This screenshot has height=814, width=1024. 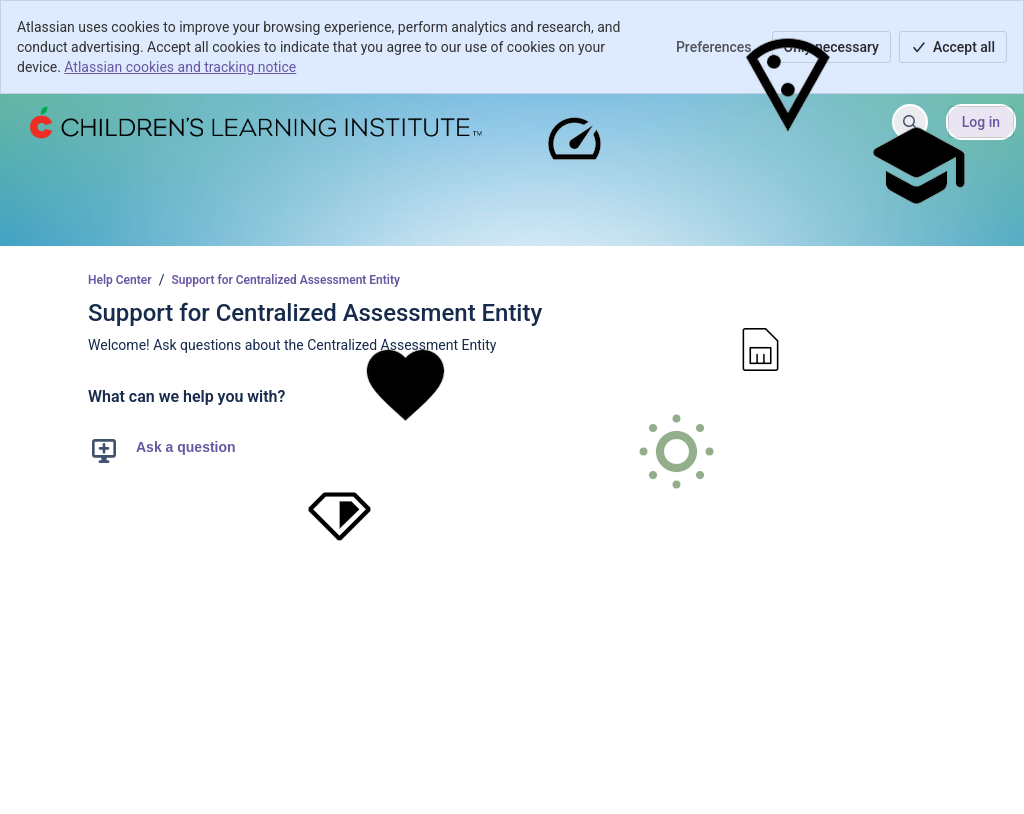 What do you see at coordinates (788, 85) in the screenshot?
I see `find nearby pizza restaurants` at bounding box center [788, 85].